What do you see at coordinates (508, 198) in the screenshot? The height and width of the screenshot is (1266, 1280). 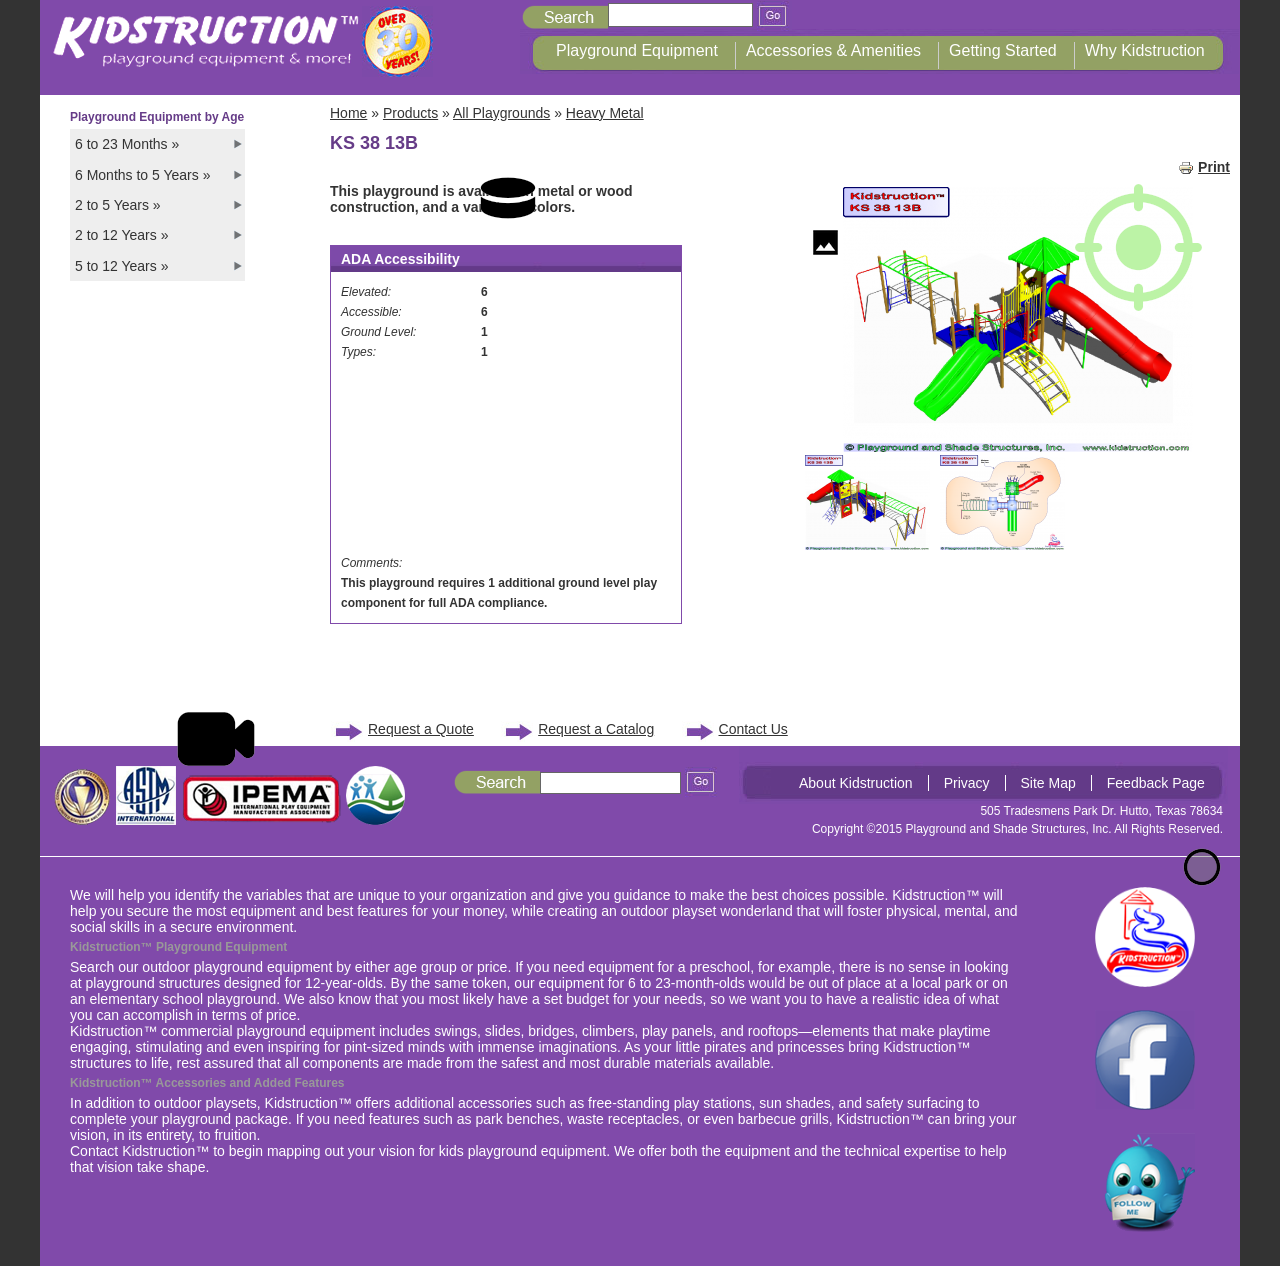 I see `hockey or ice sports category` at bounding box center [508, 198].